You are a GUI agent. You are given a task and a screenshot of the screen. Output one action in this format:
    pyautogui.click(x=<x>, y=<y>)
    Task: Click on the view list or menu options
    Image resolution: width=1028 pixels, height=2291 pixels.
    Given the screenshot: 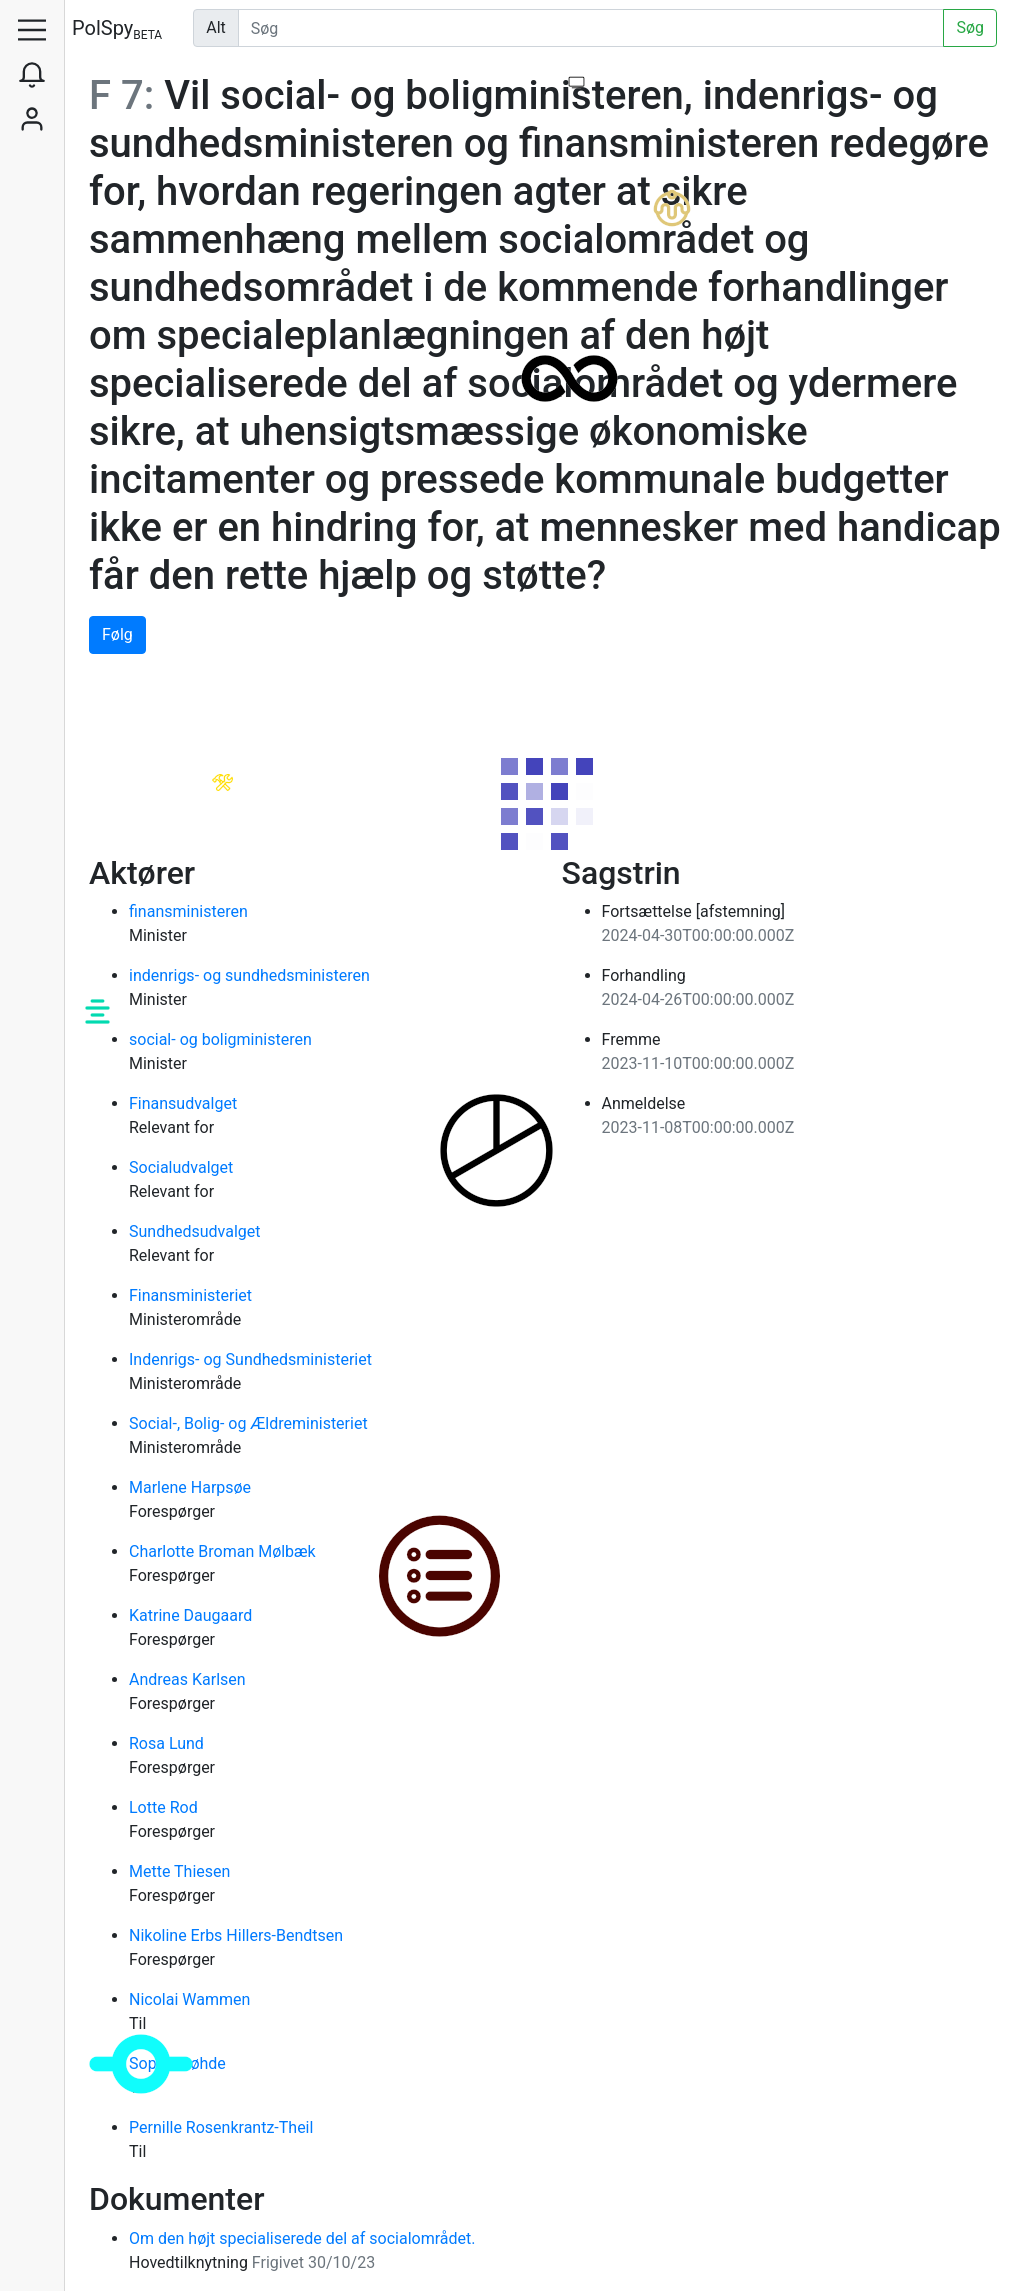 What is the action you would take?
    pyautogui.click(x=439, y=1575)
    